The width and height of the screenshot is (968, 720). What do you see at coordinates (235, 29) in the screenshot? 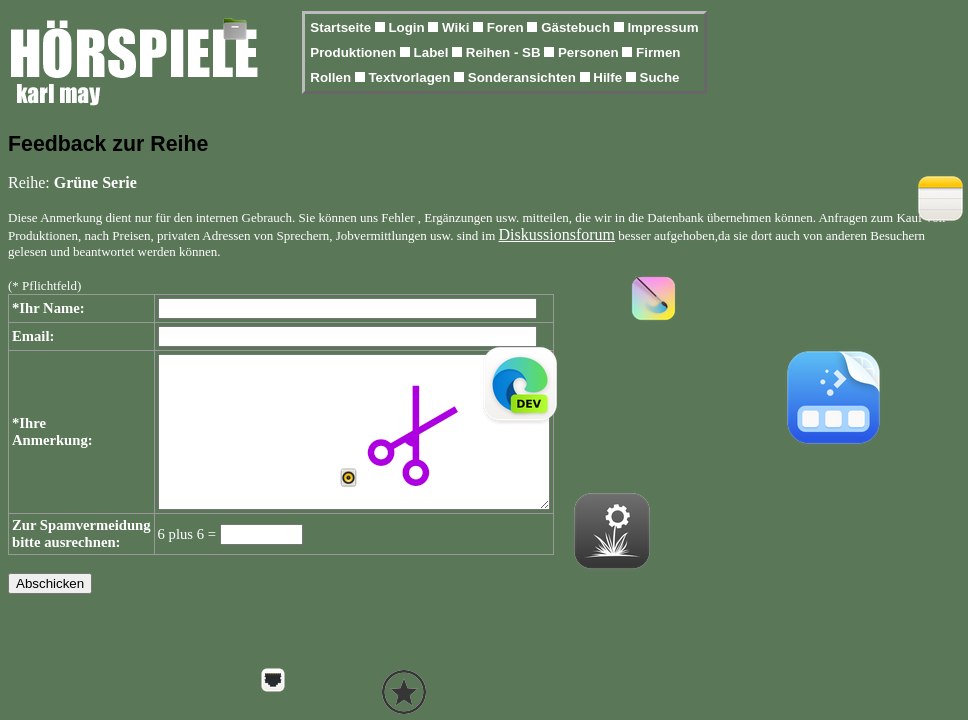
I see `open the file manager app` at bounding box center [235, 29].